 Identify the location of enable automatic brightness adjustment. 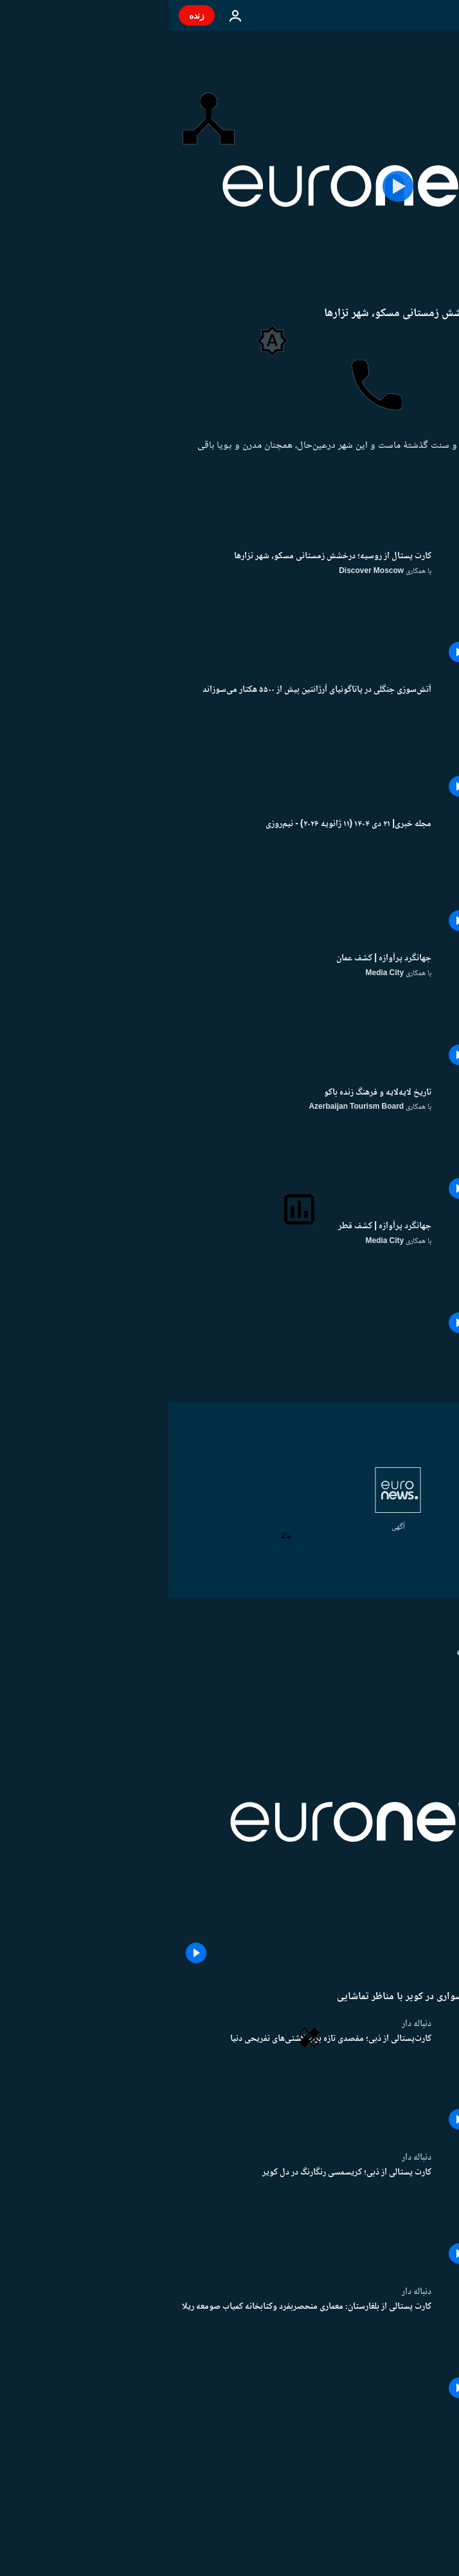
(272, 340).